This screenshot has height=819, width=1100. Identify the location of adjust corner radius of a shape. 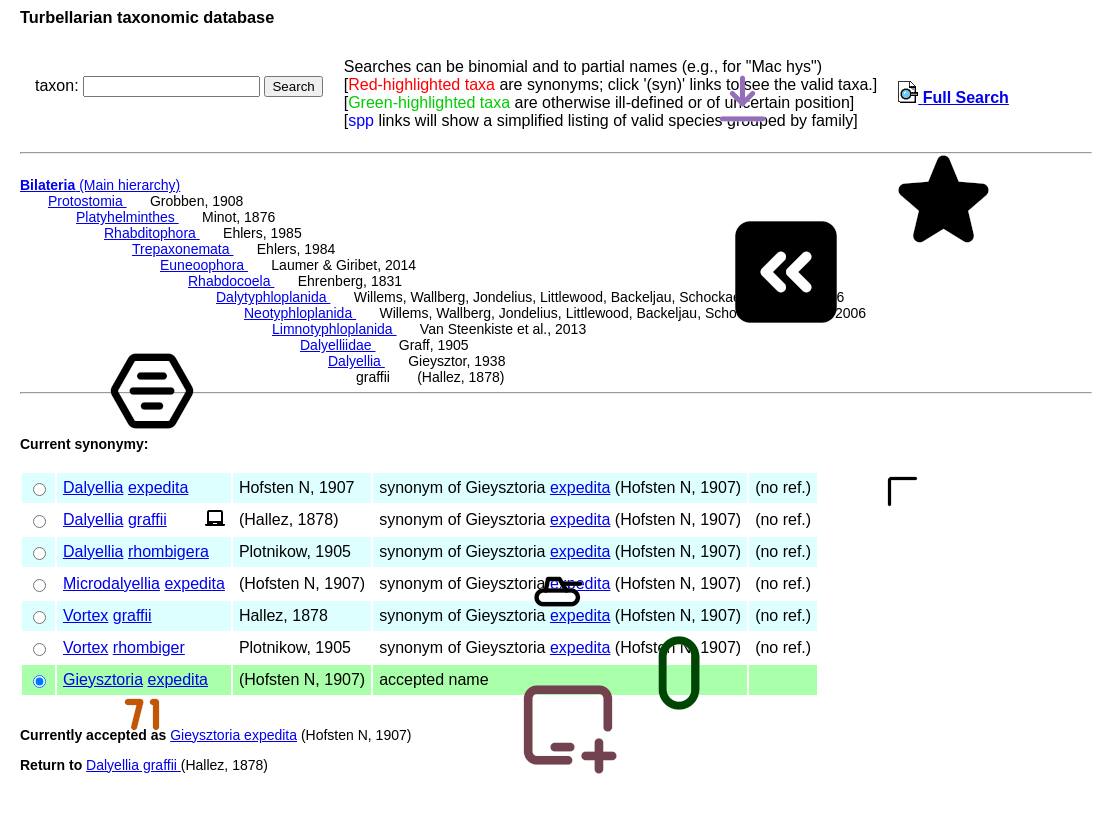
(902, 491).